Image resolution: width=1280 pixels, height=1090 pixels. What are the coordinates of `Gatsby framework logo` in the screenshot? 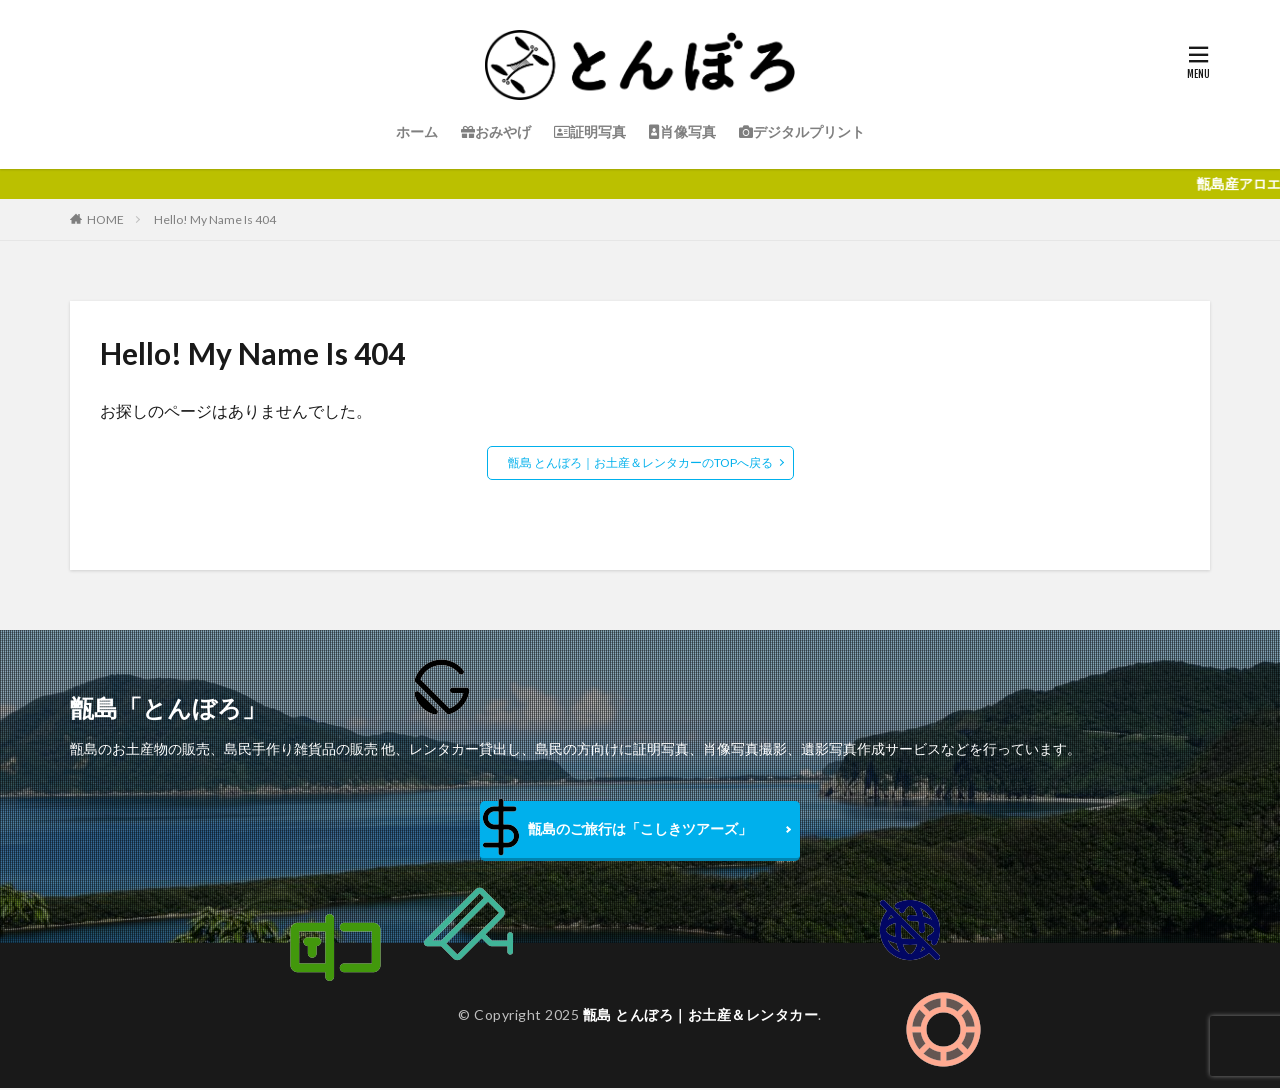 It's located at (441, 687).